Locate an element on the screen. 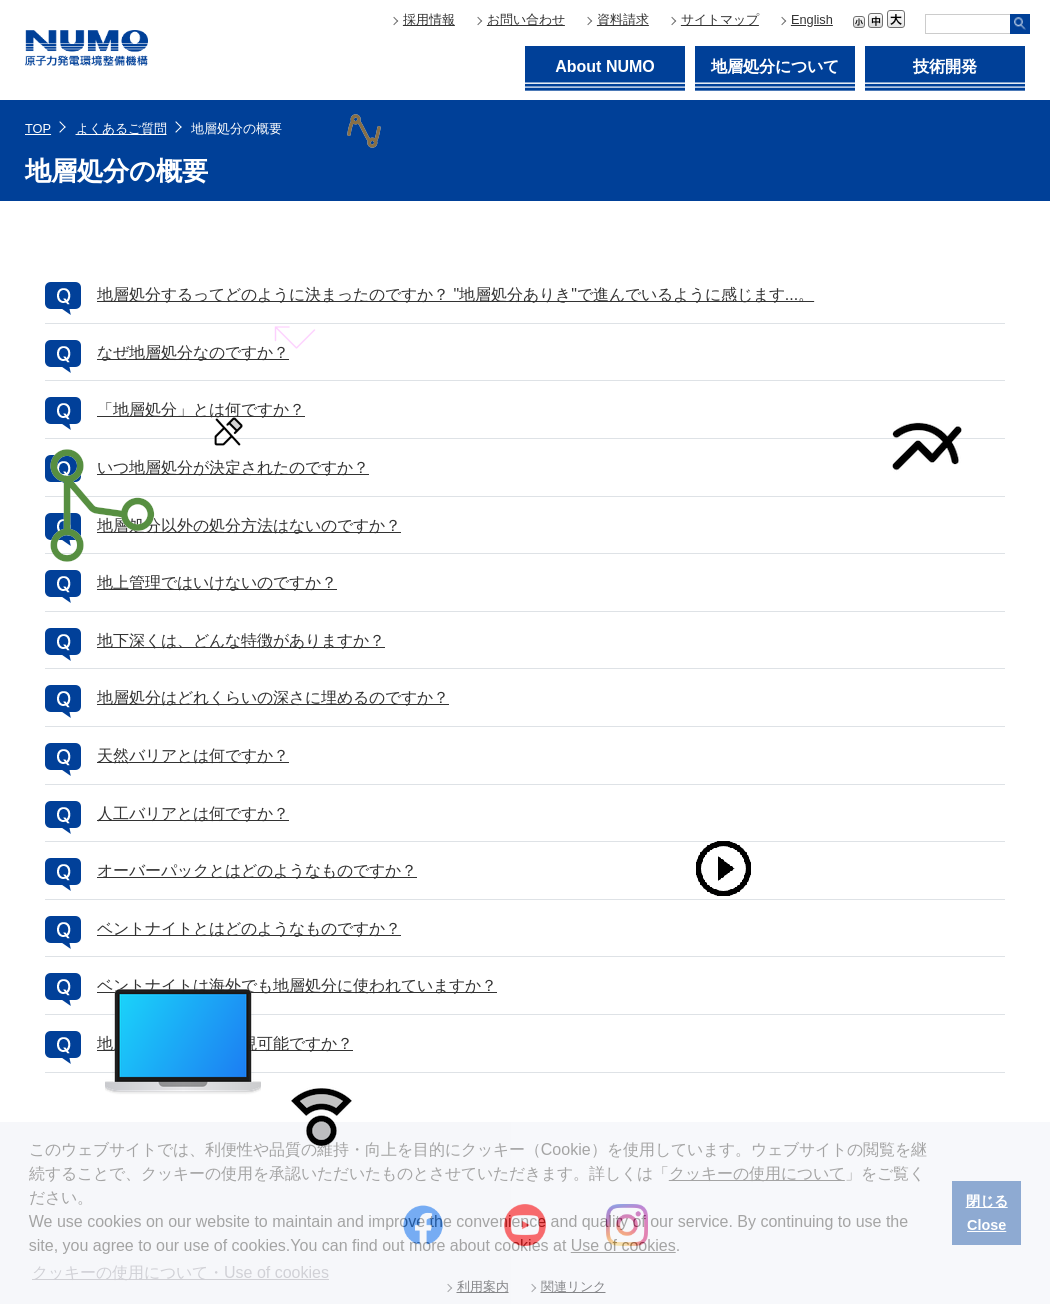  calibrate your device's compass is located at coordinates (321, 1115).